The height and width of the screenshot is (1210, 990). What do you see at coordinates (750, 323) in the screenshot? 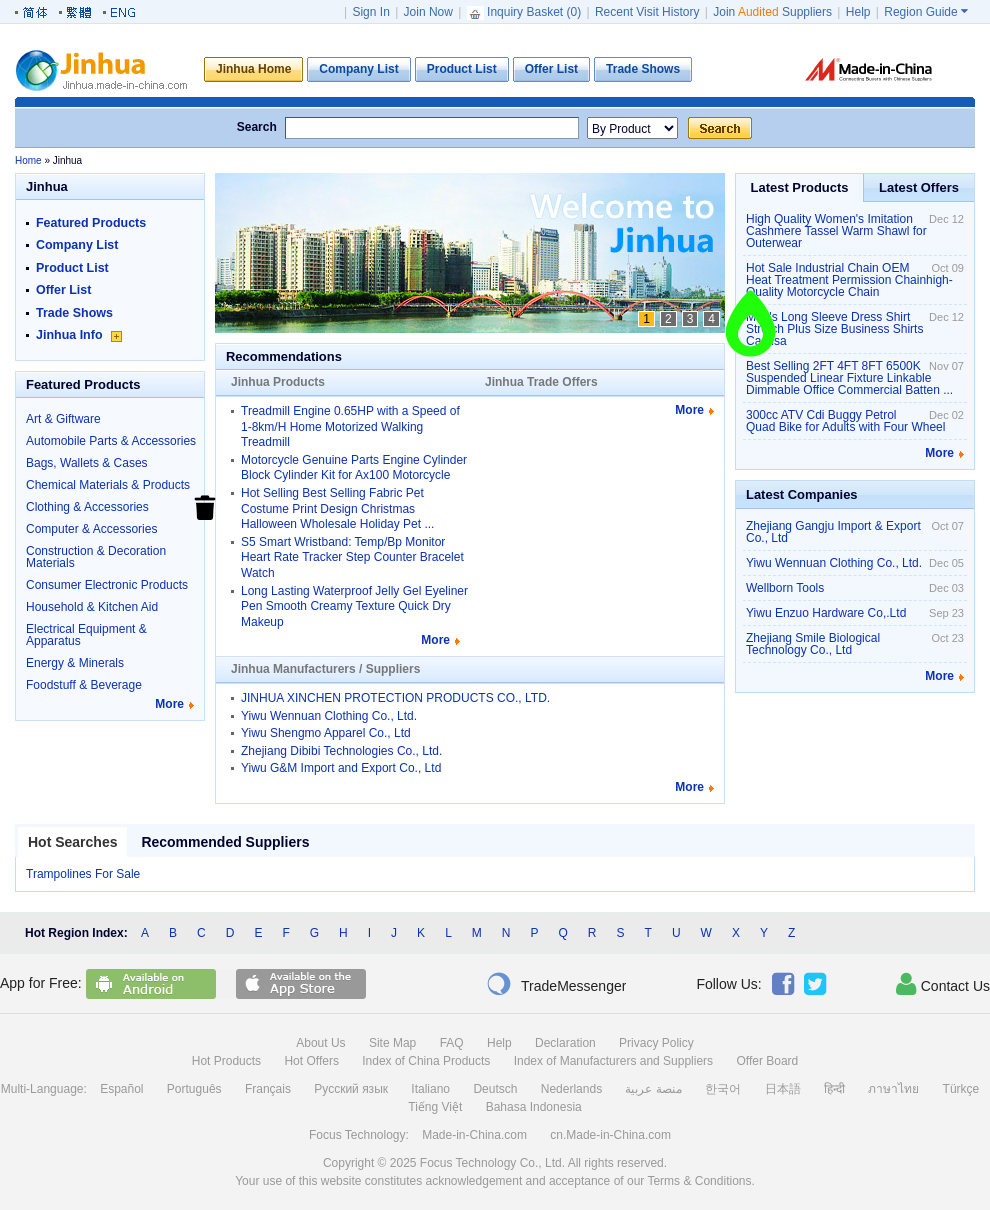
I see `indicates trending or hot content` at bounding box center [750, 323].